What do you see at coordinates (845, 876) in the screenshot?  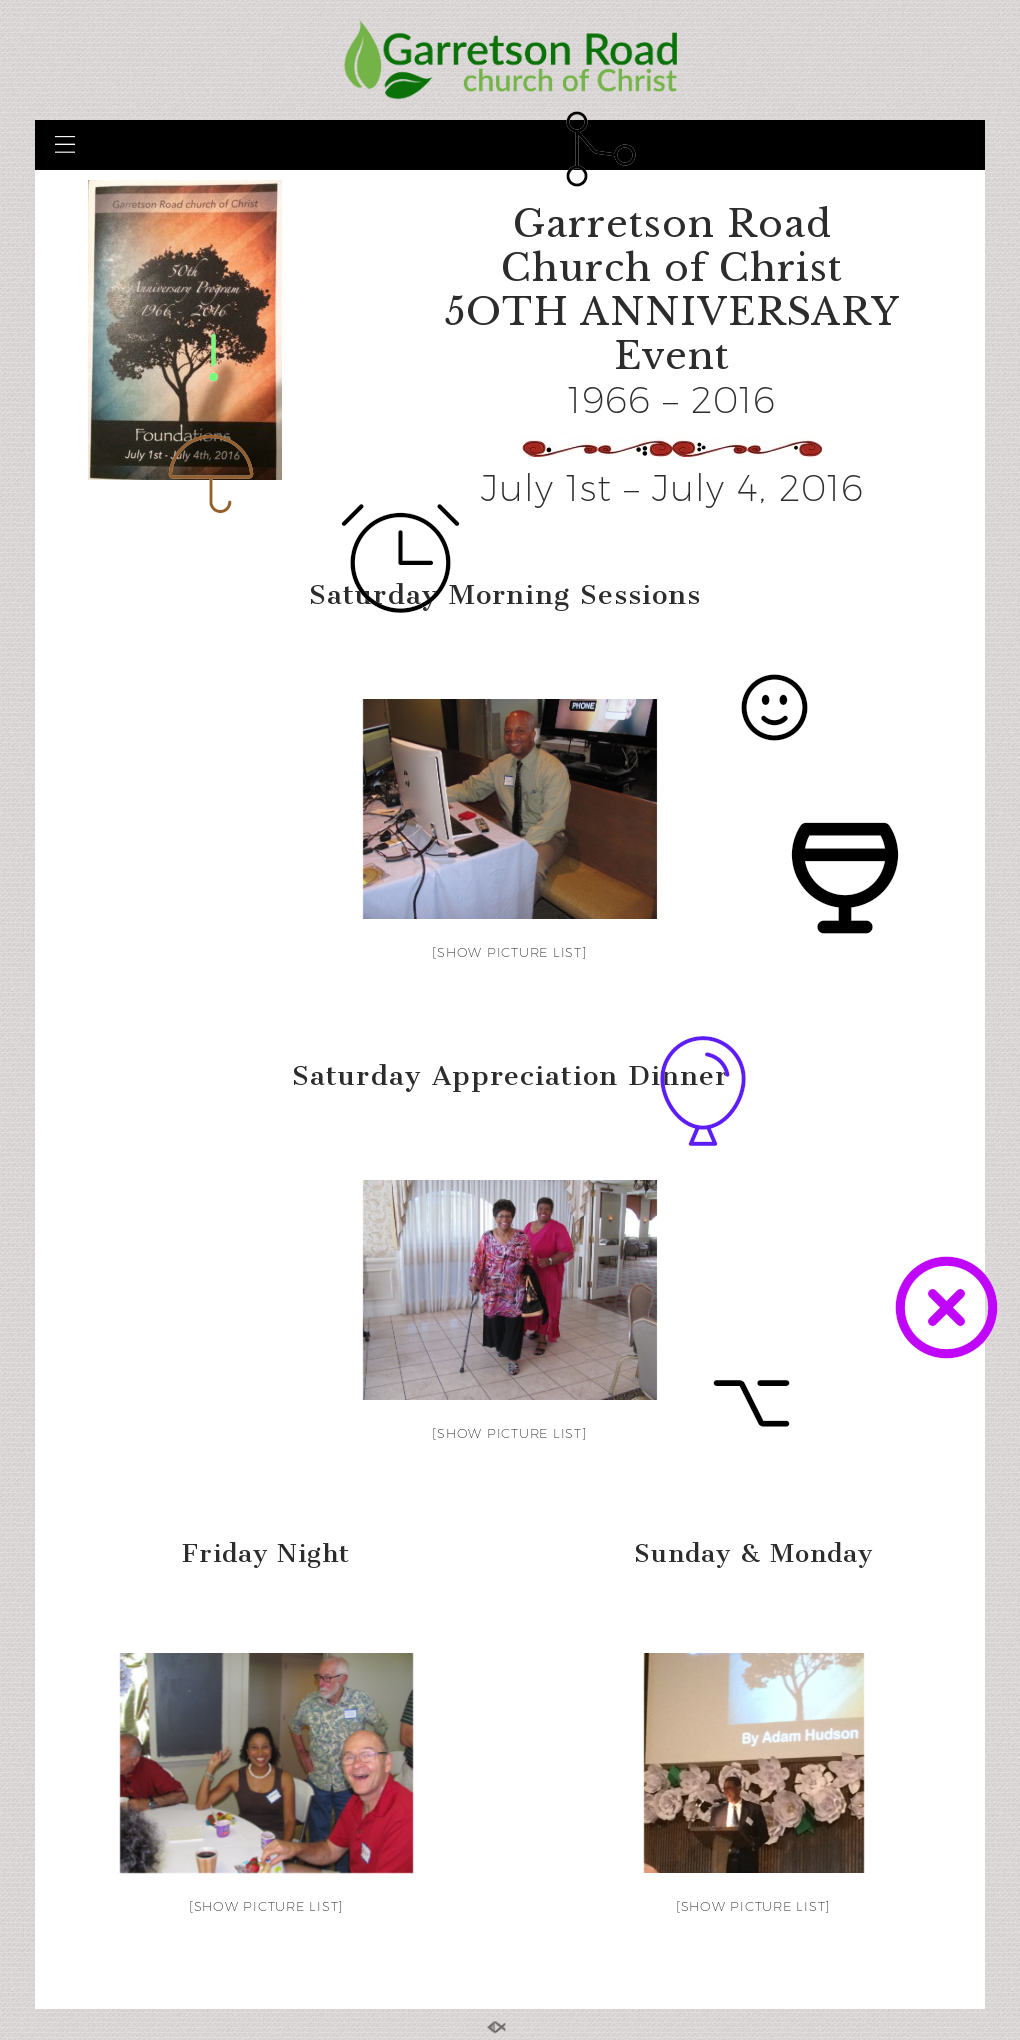 I see `browse alcoholic beverages or drinks menu` at bounding box center [845, 876].